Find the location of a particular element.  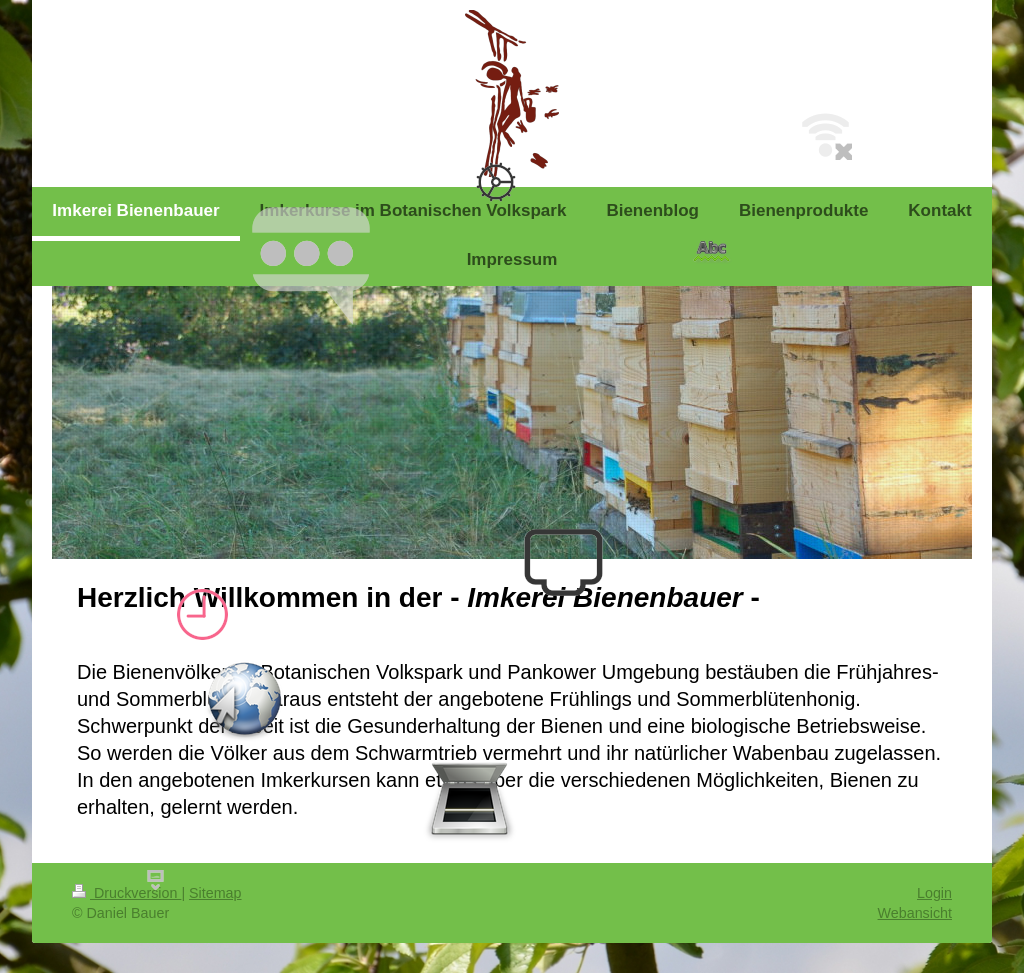

indicates no wireless network connection is located at coordinates (825, 133).